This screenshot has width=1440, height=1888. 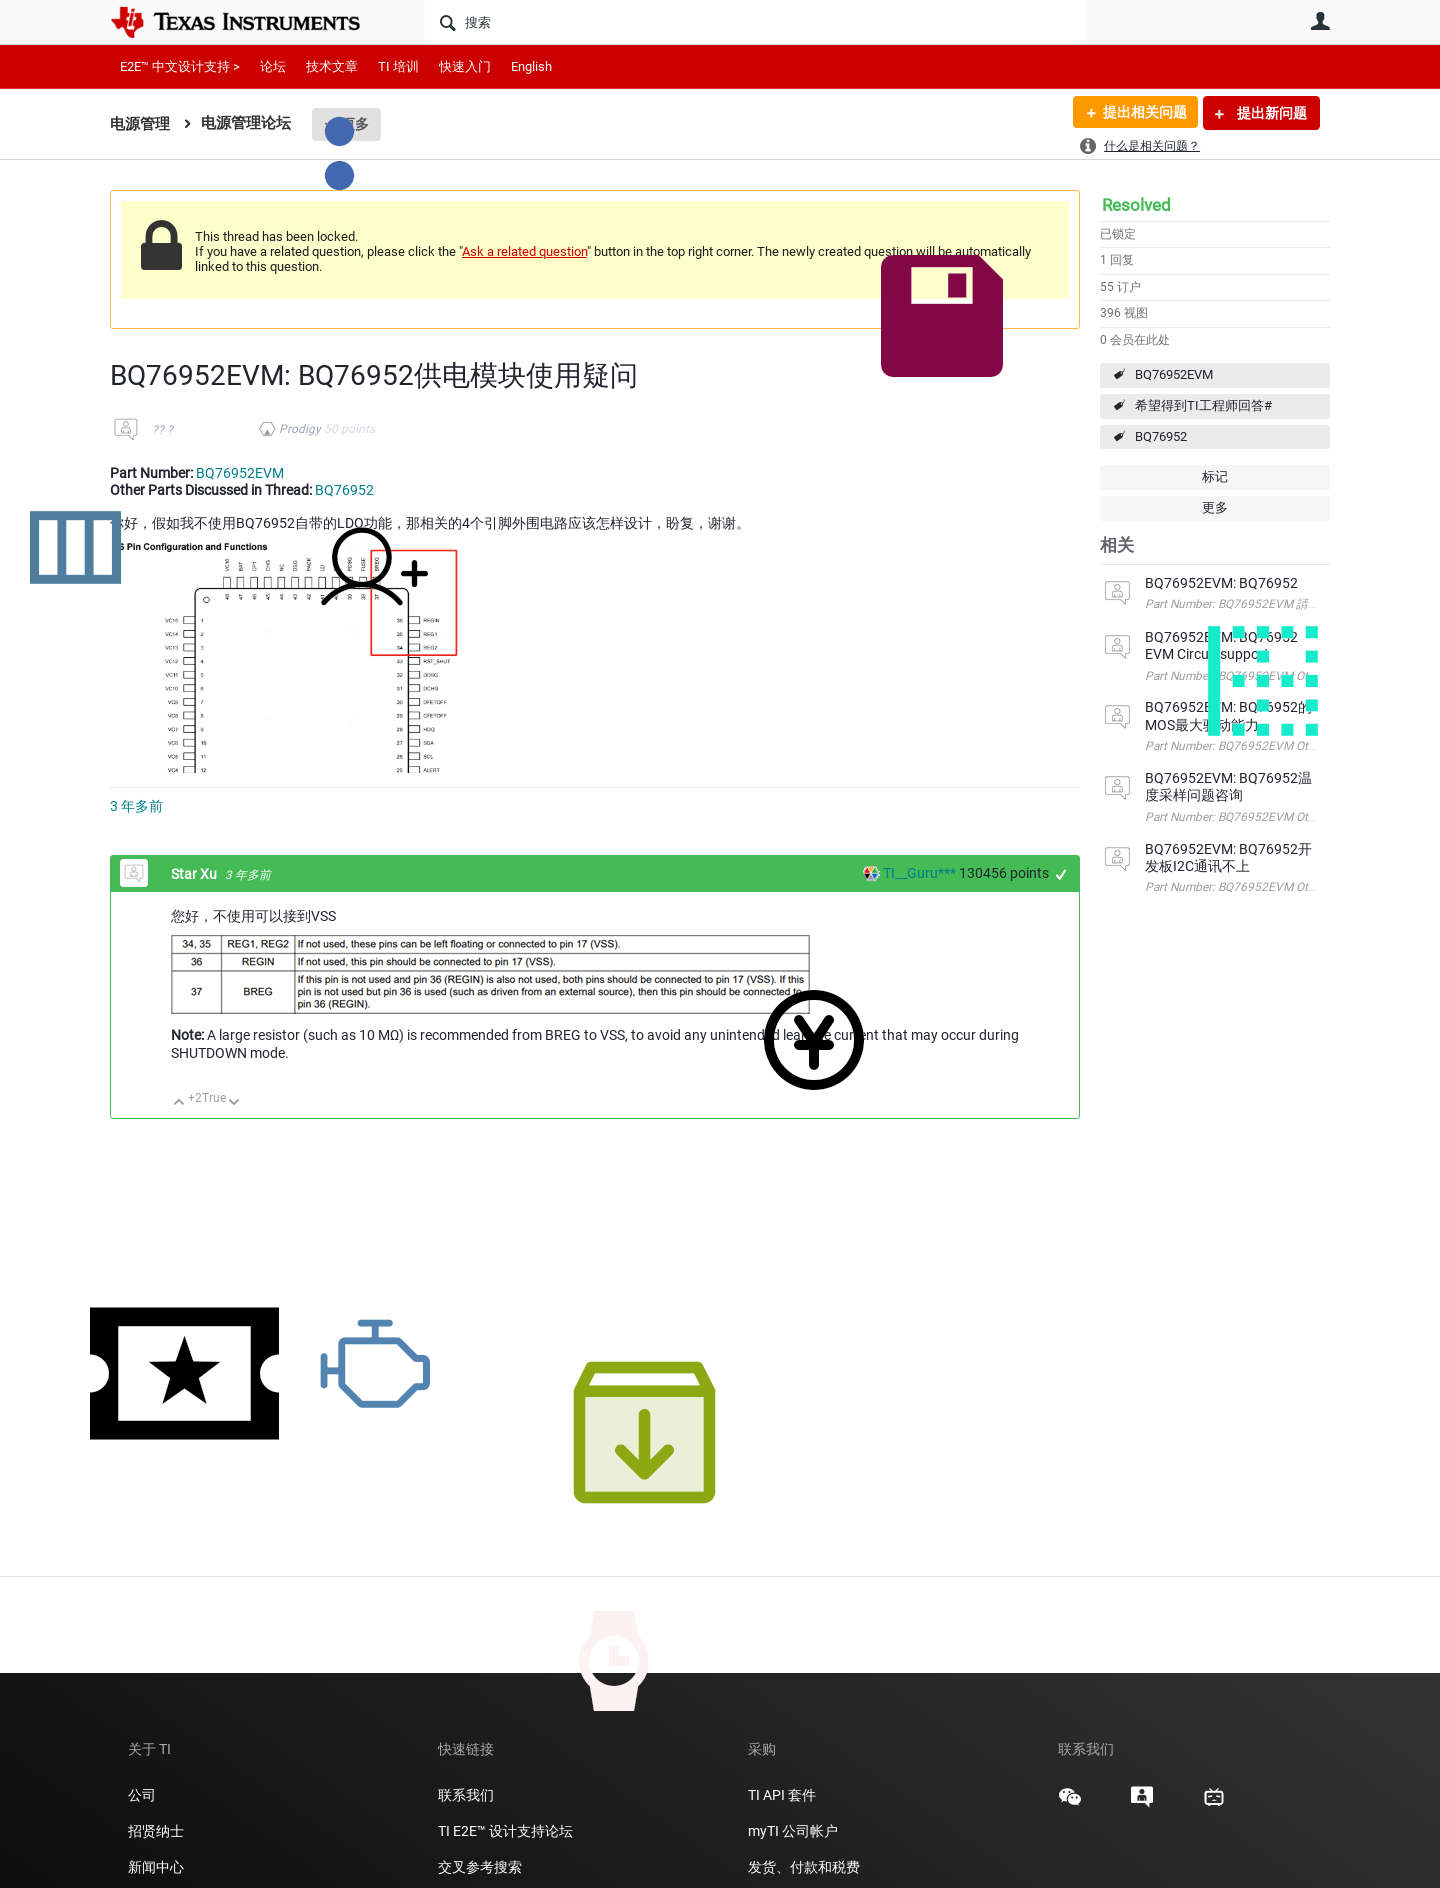 I want to click on download to storage or archive, so click(x=644, y=1432).